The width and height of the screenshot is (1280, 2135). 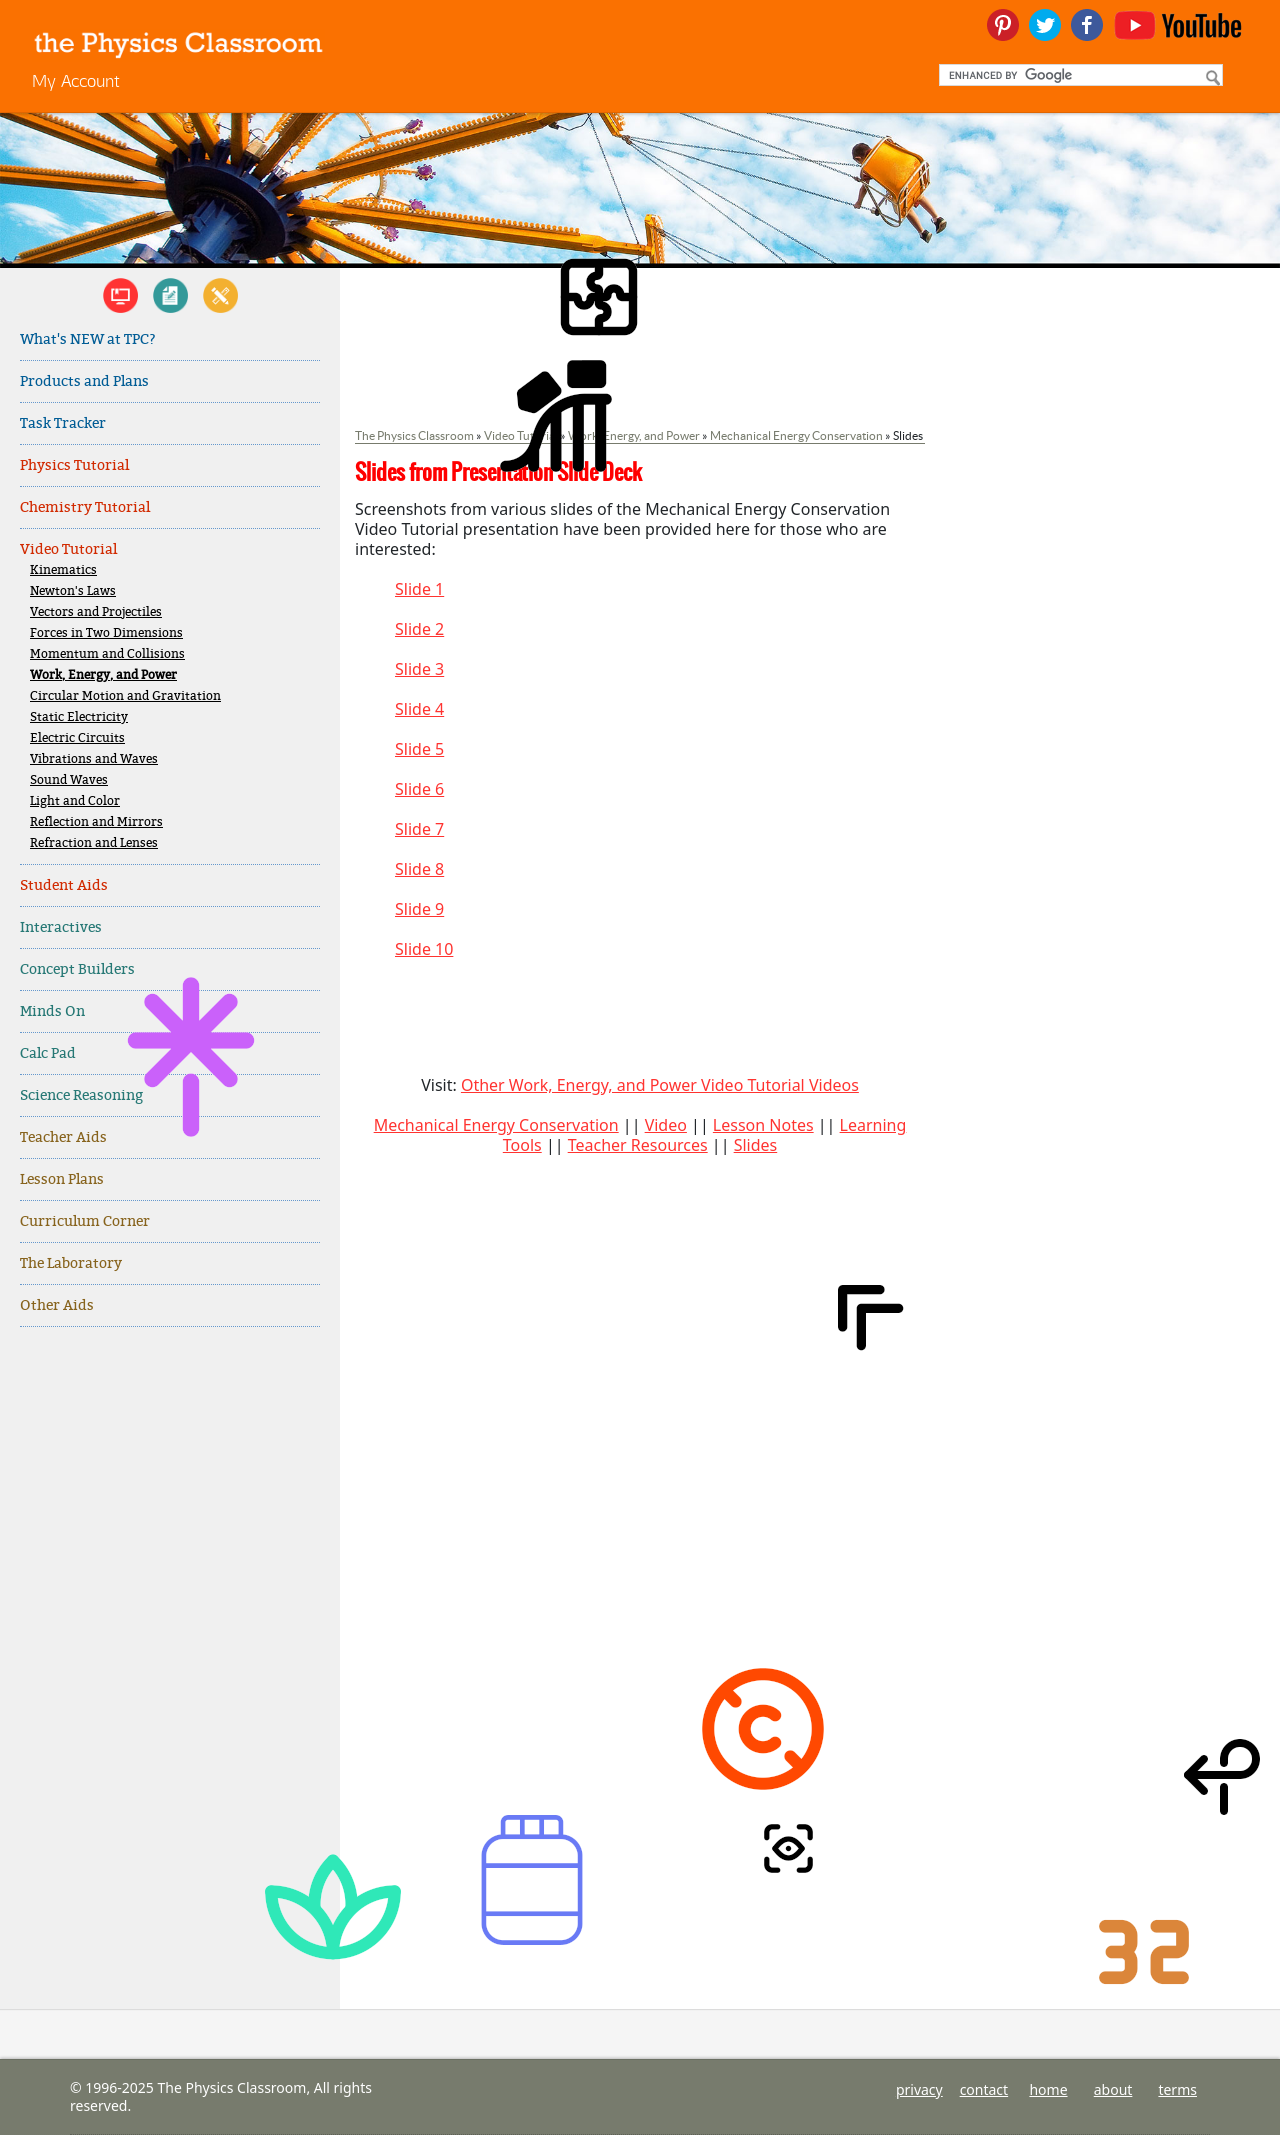 I want to click on view or manage stored items, so click(x=532, y=1880).